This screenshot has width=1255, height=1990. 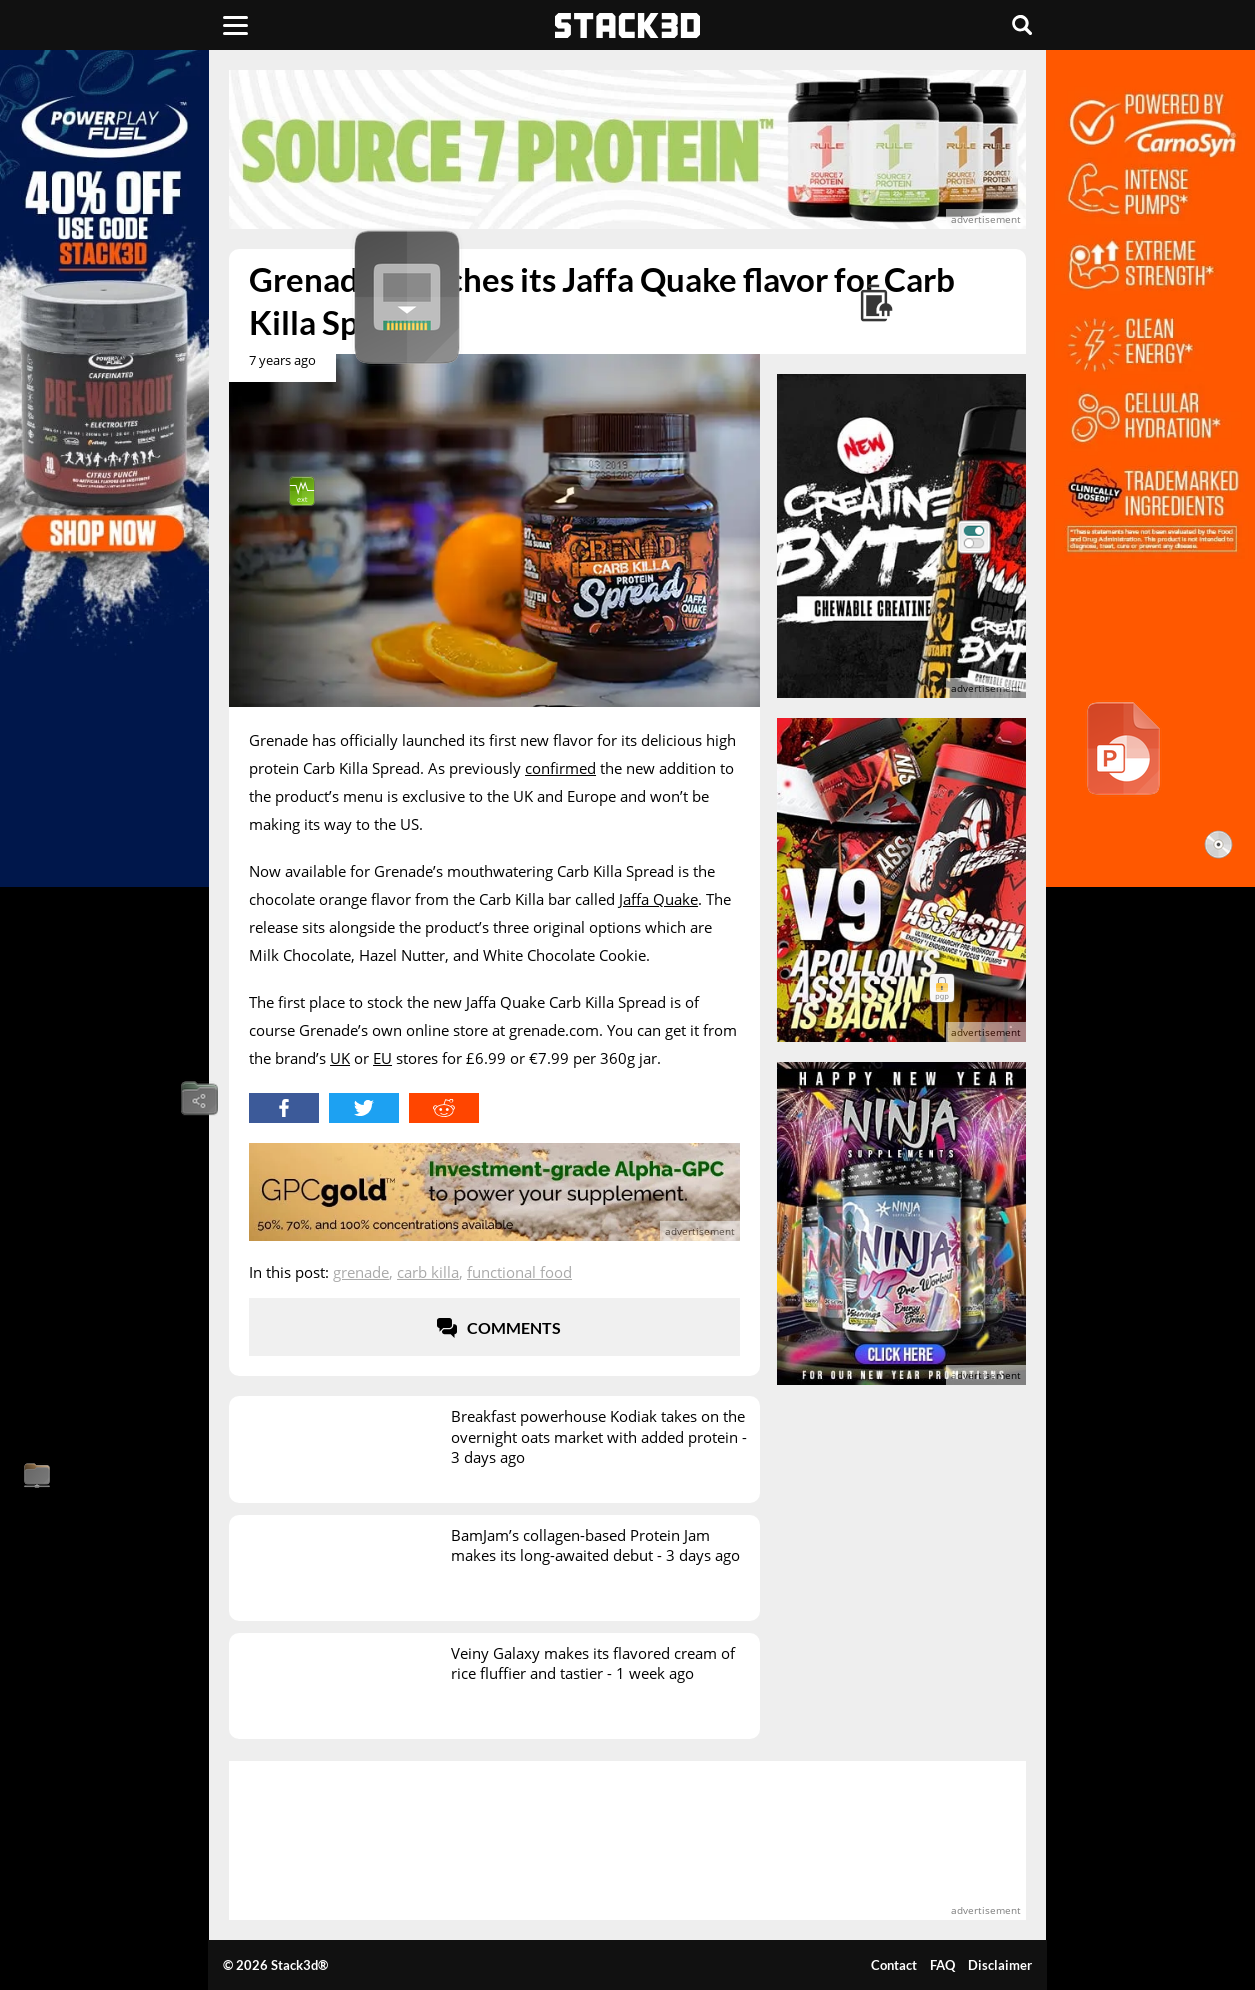 I want to click on access your media library folder, so click(x=386, y=1419).